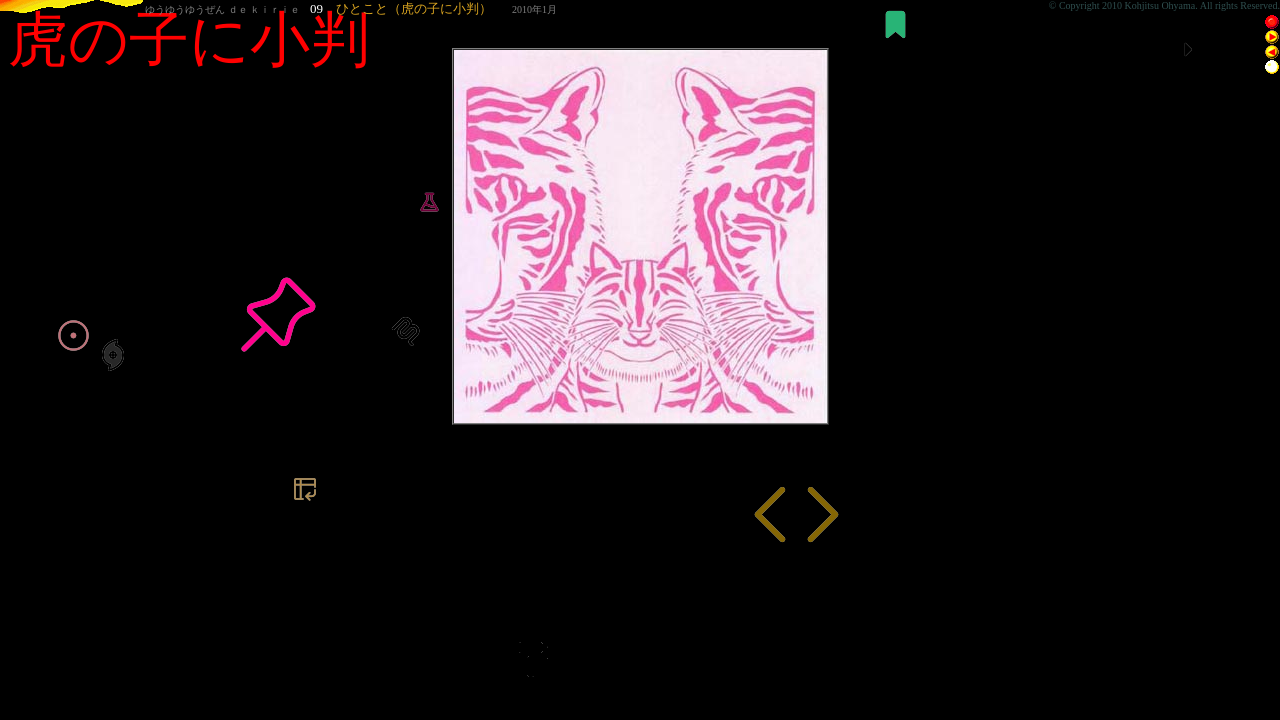  I want to click on view source code, so click(796, 514).